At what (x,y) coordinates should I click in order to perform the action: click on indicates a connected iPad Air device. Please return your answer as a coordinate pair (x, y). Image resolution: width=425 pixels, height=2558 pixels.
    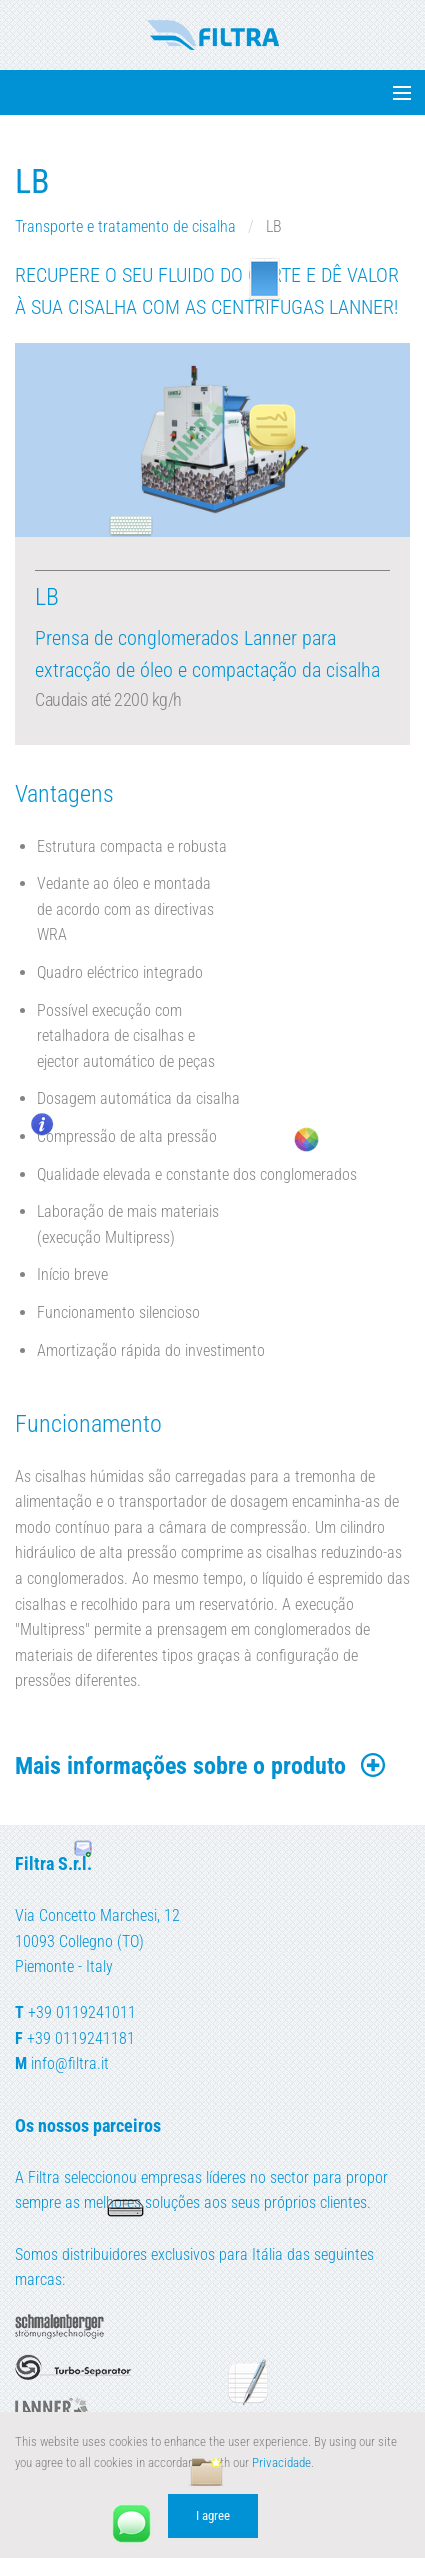
    Looking at the image, I should click on (264, 278).